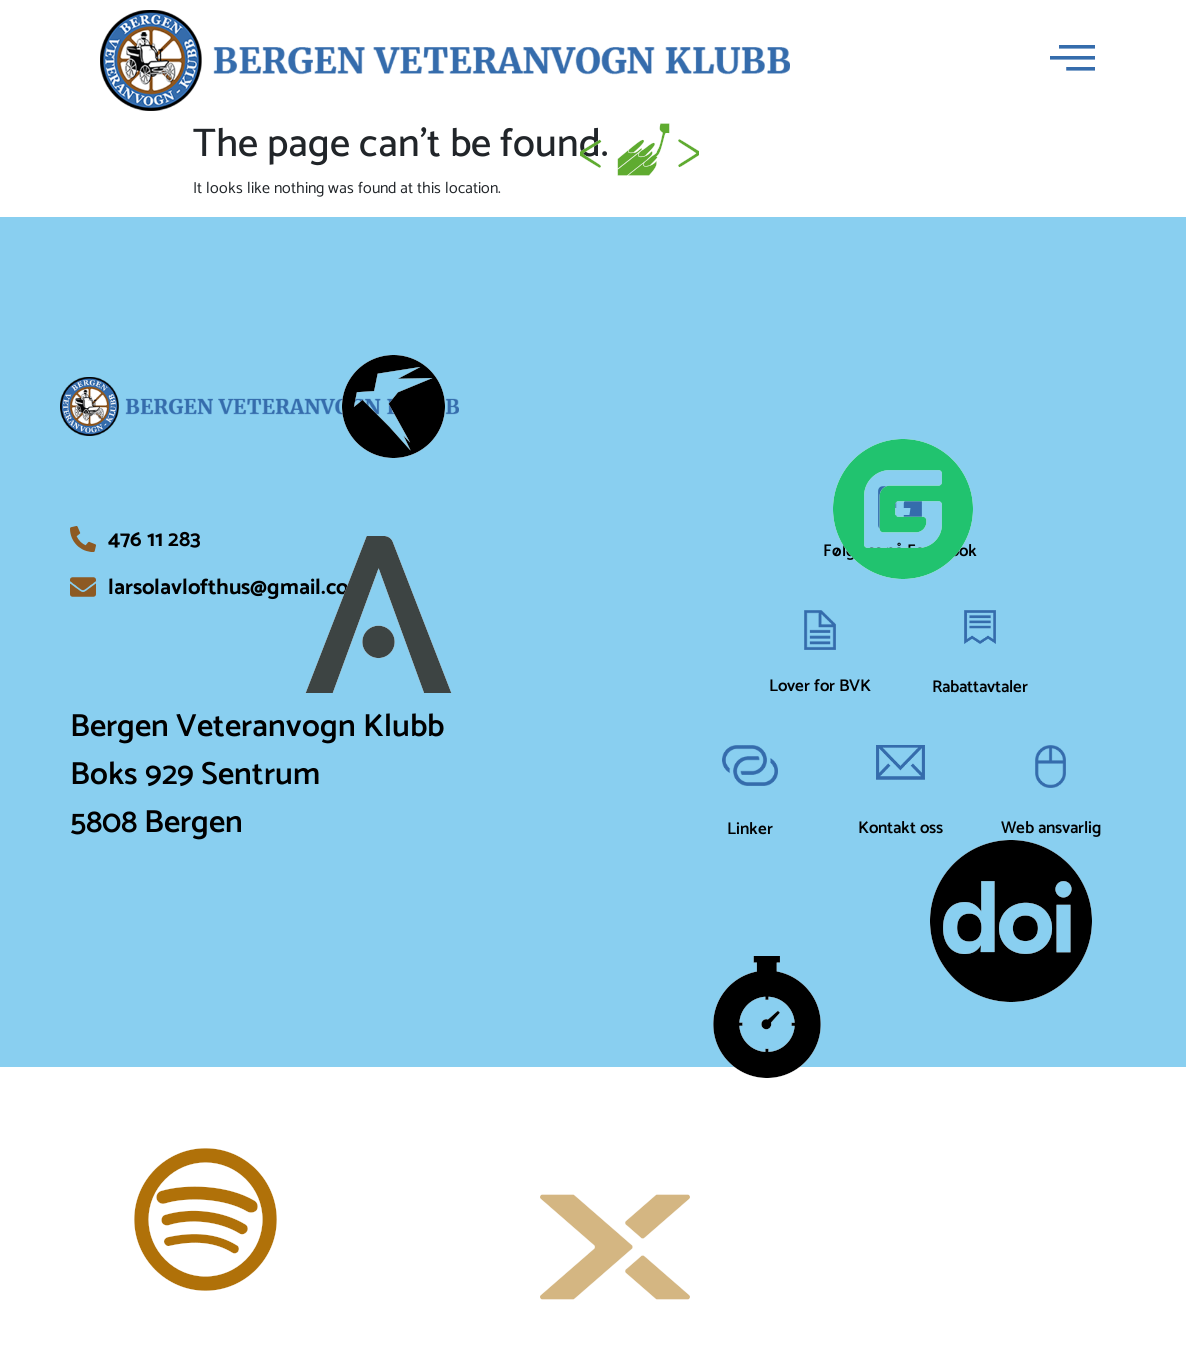  I want to click on open gitee repository, so click(903, 509).